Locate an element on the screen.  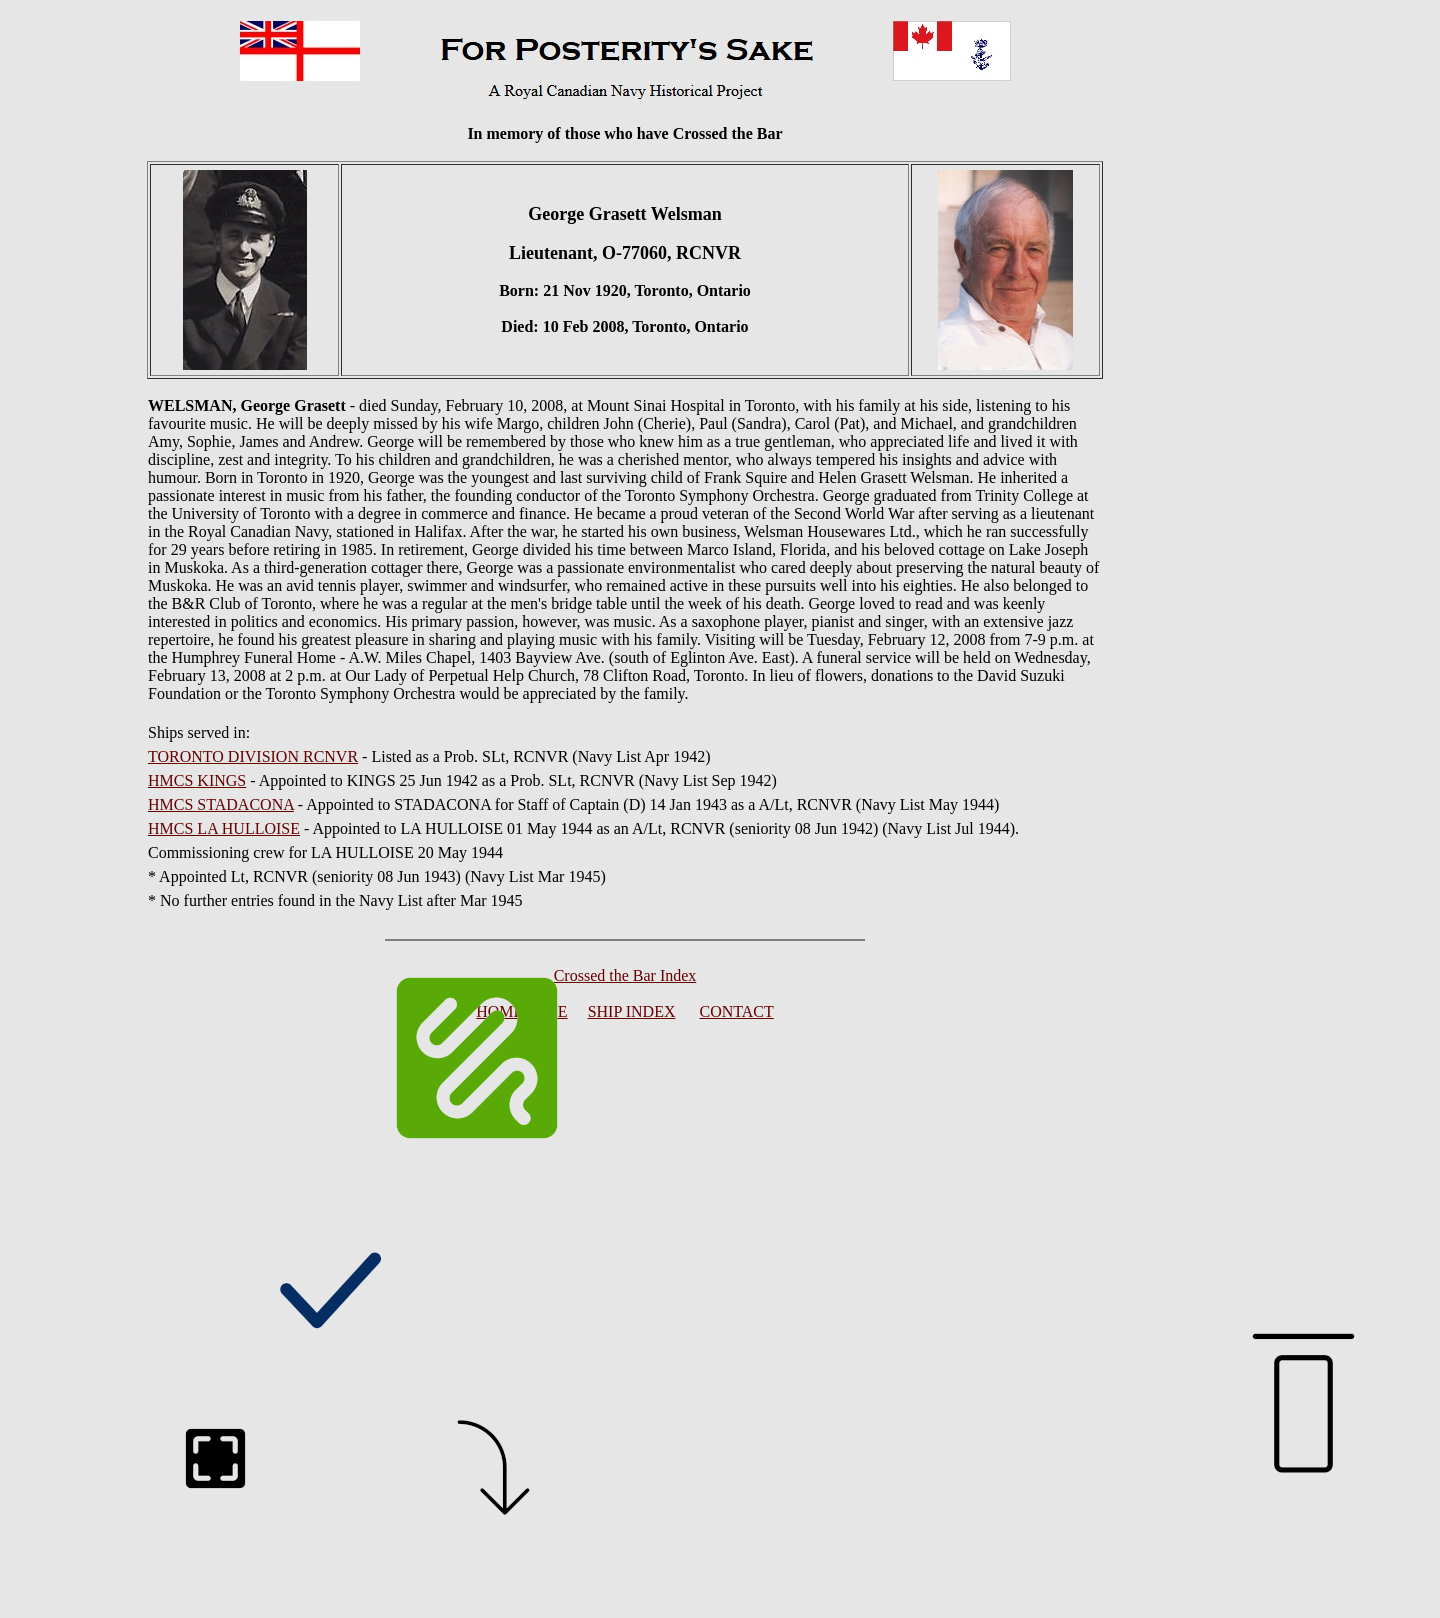
confirm or submit an action is located at coordinates (330, 1290).